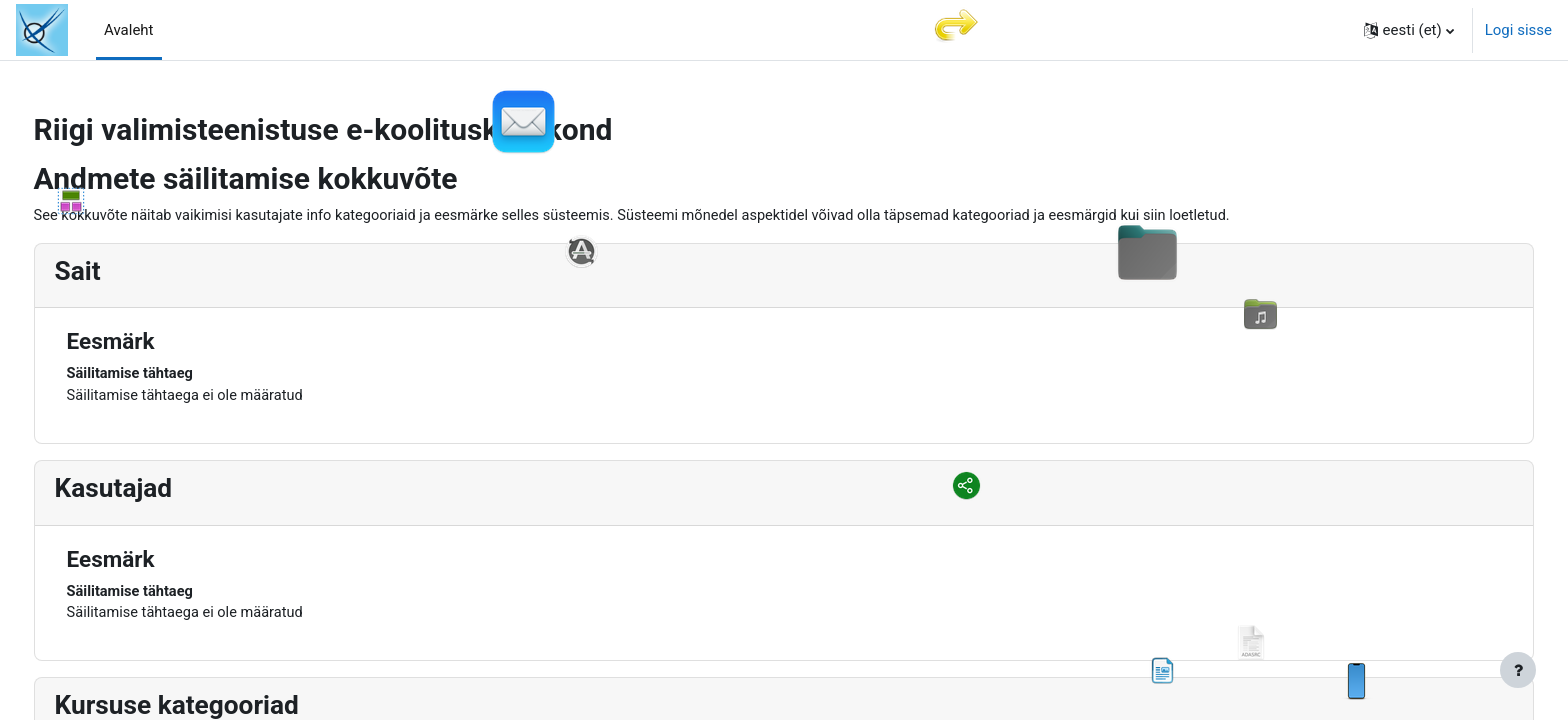 Image resolution: width=1568 pixels, height=720 pixels. Describe the element at coordinates (956, 23) in the screenshot. I see `redo last undone action` at that location.